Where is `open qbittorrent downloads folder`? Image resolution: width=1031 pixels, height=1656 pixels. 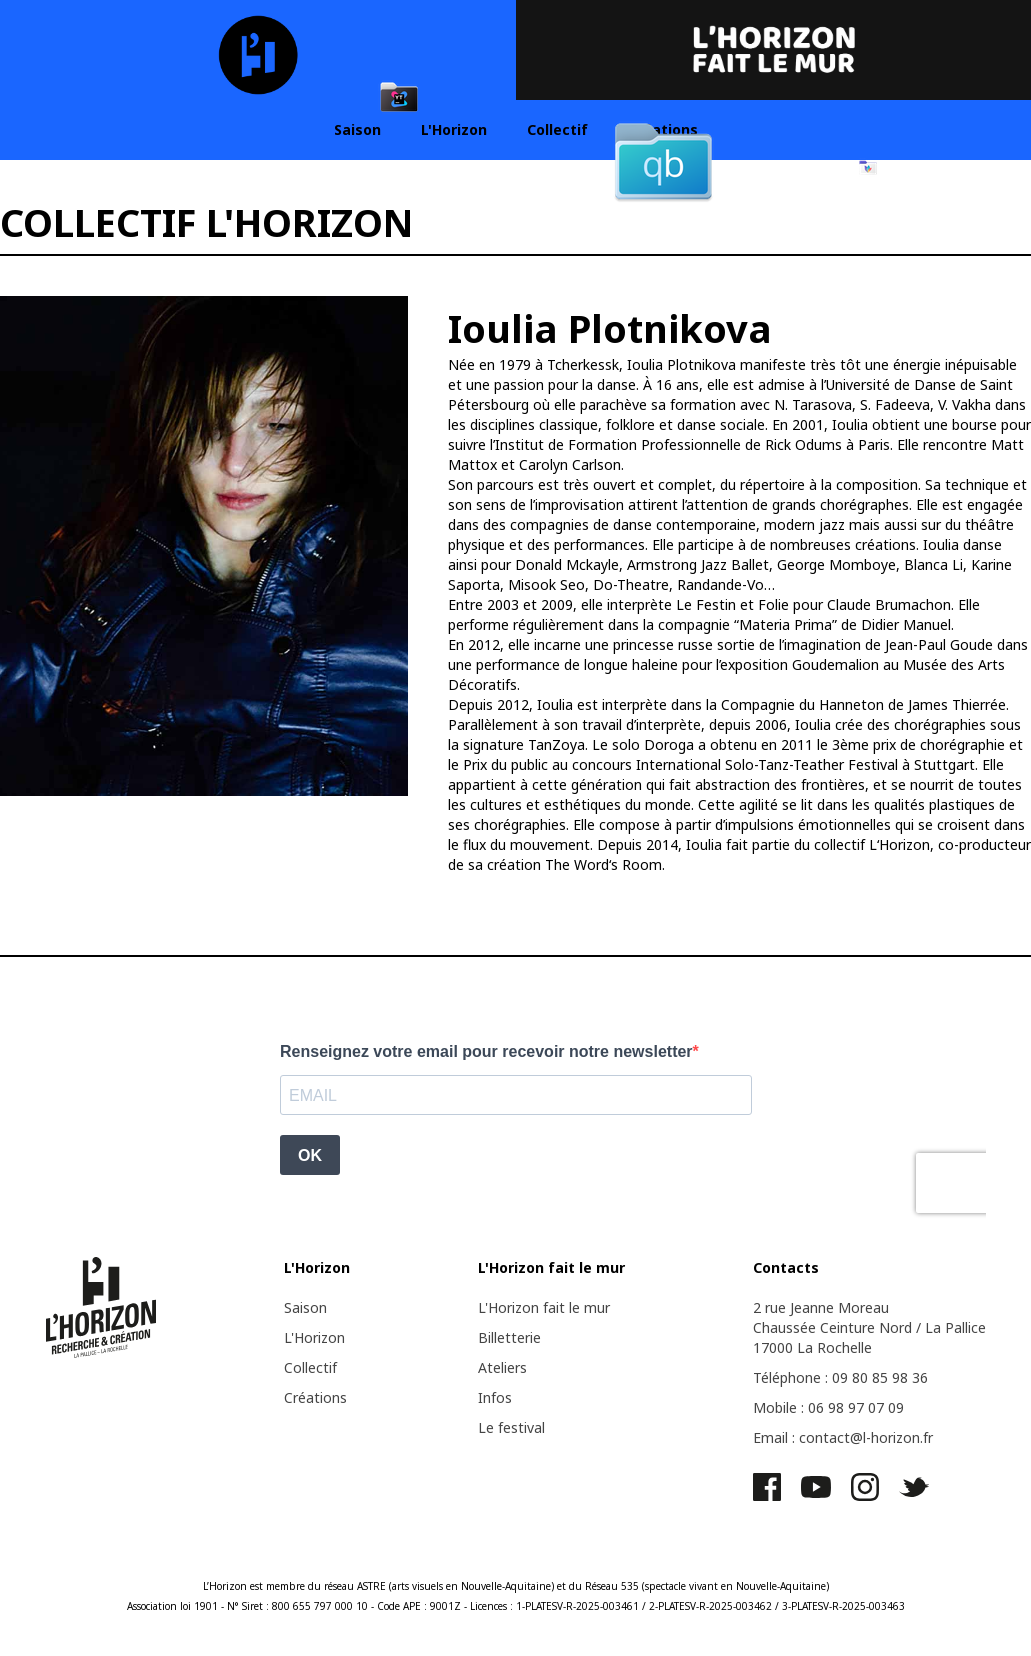
open qbittorrent downloads folder is located at coordinates (663, 164).